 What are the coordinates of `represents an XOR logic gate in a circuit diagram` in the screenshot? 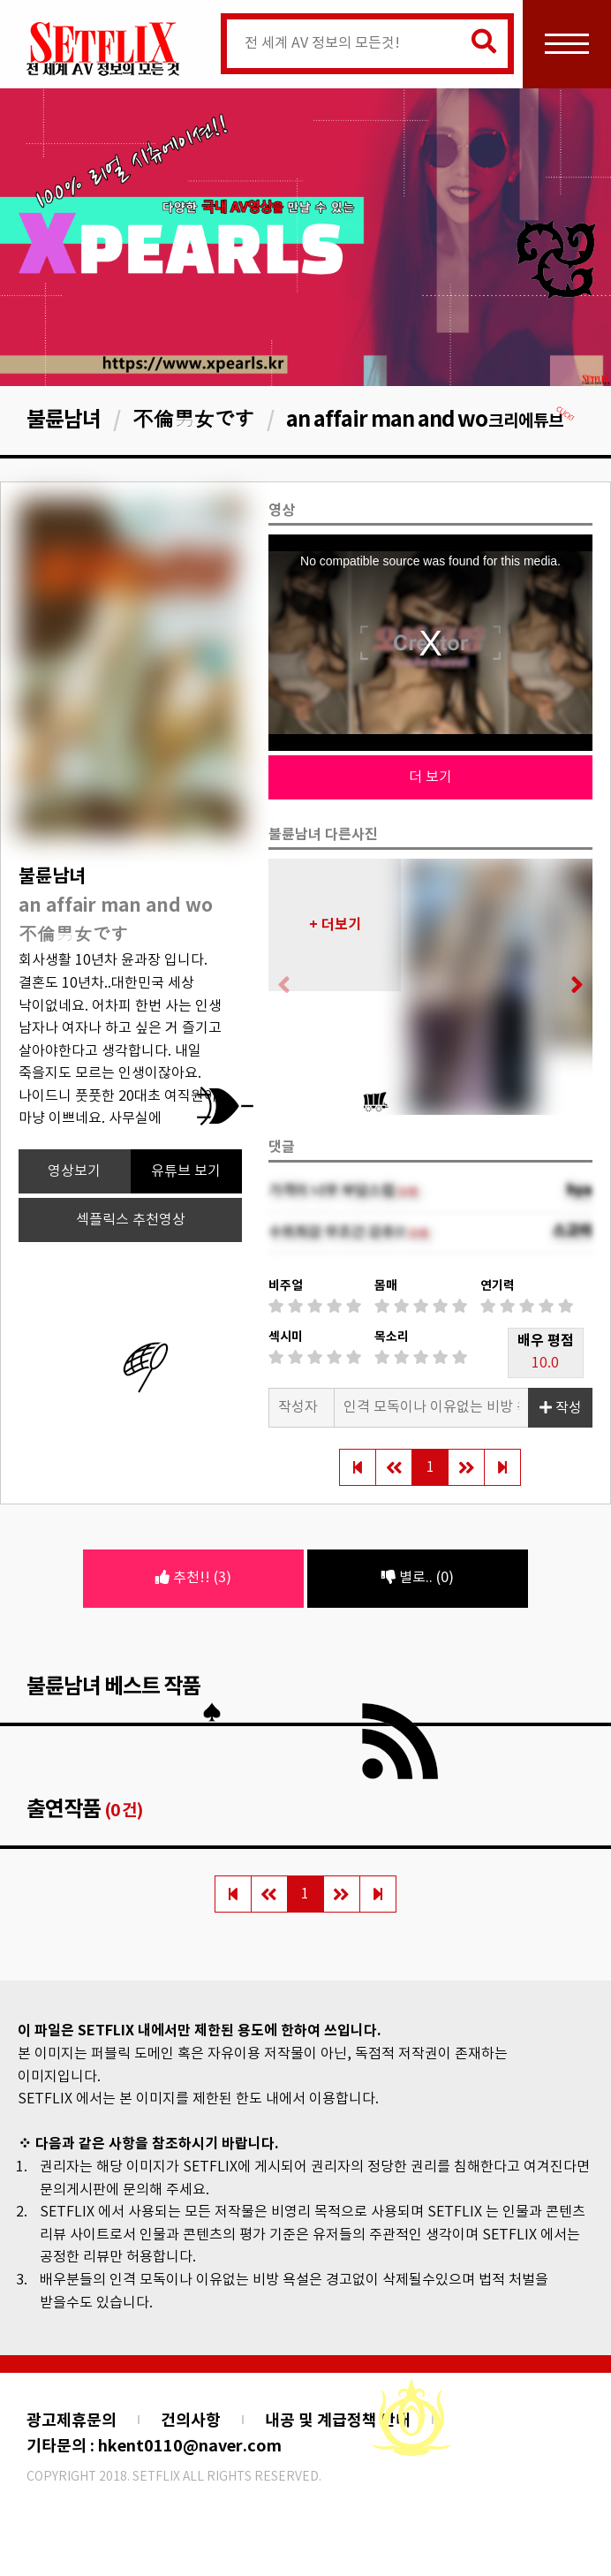 It's located at (225, 1106).